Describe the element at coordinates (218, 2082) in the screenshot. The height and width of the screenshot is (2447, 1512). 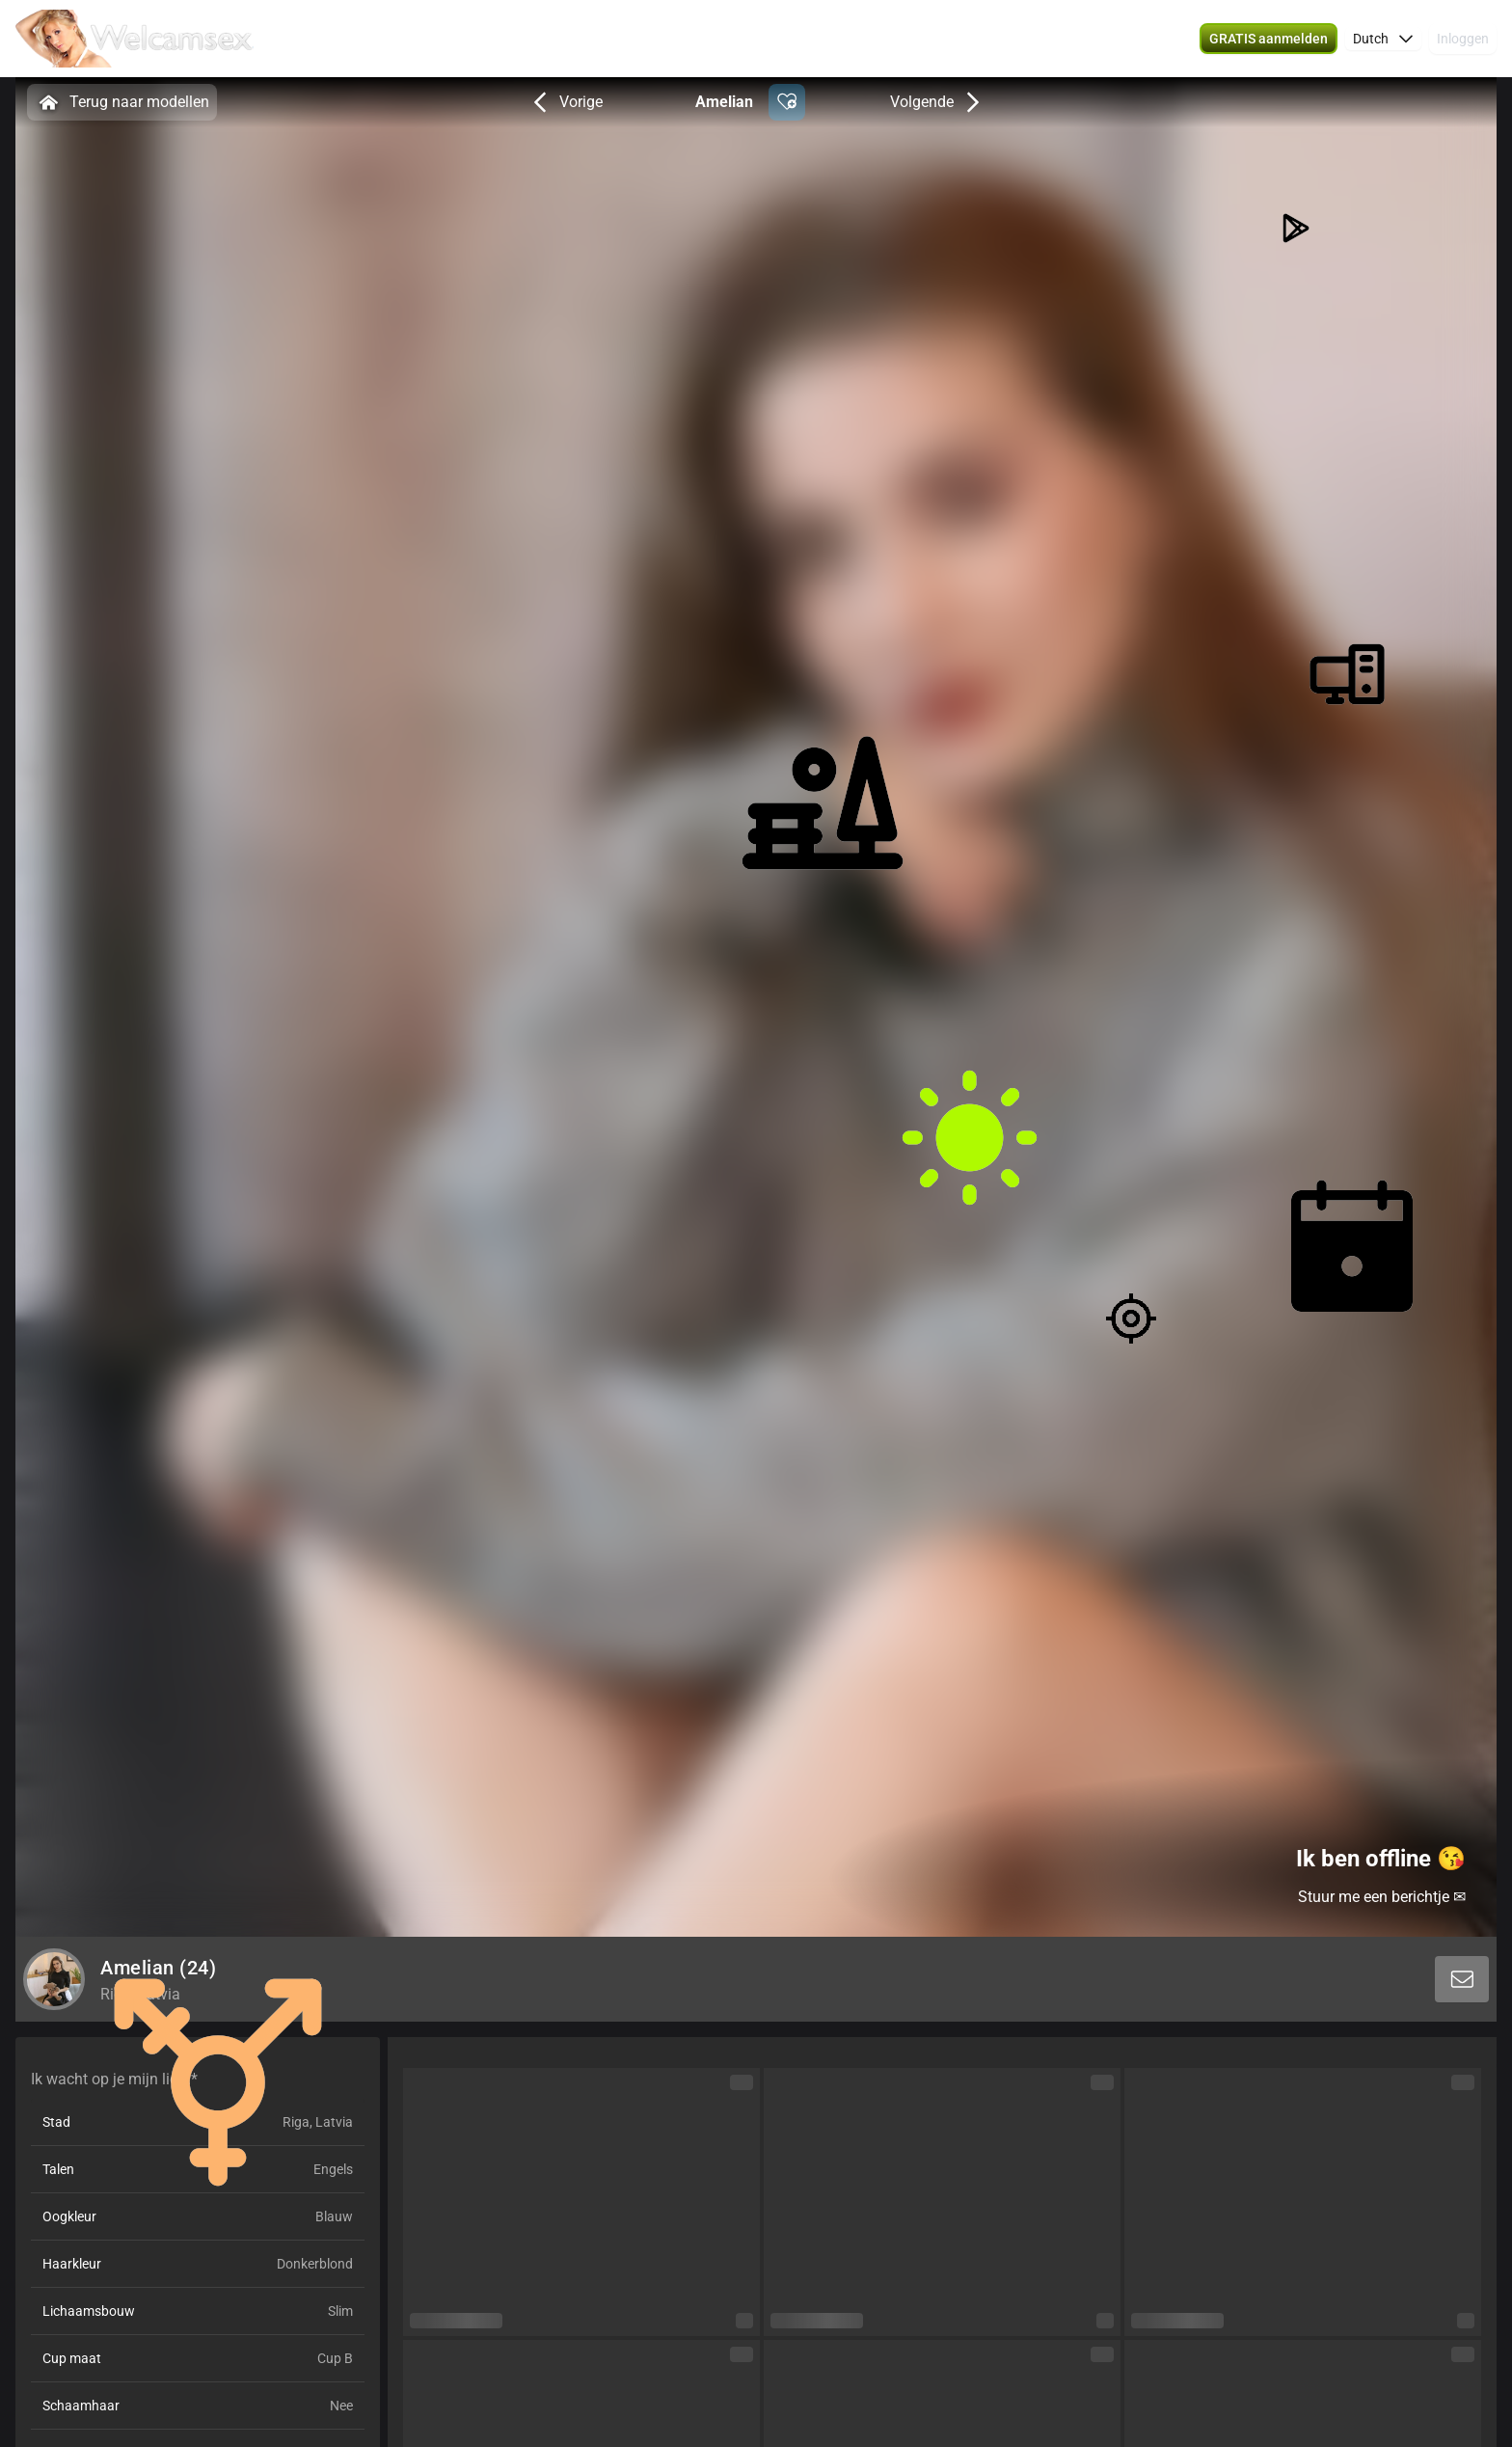
I see `indicates transgender identity option` at that location.